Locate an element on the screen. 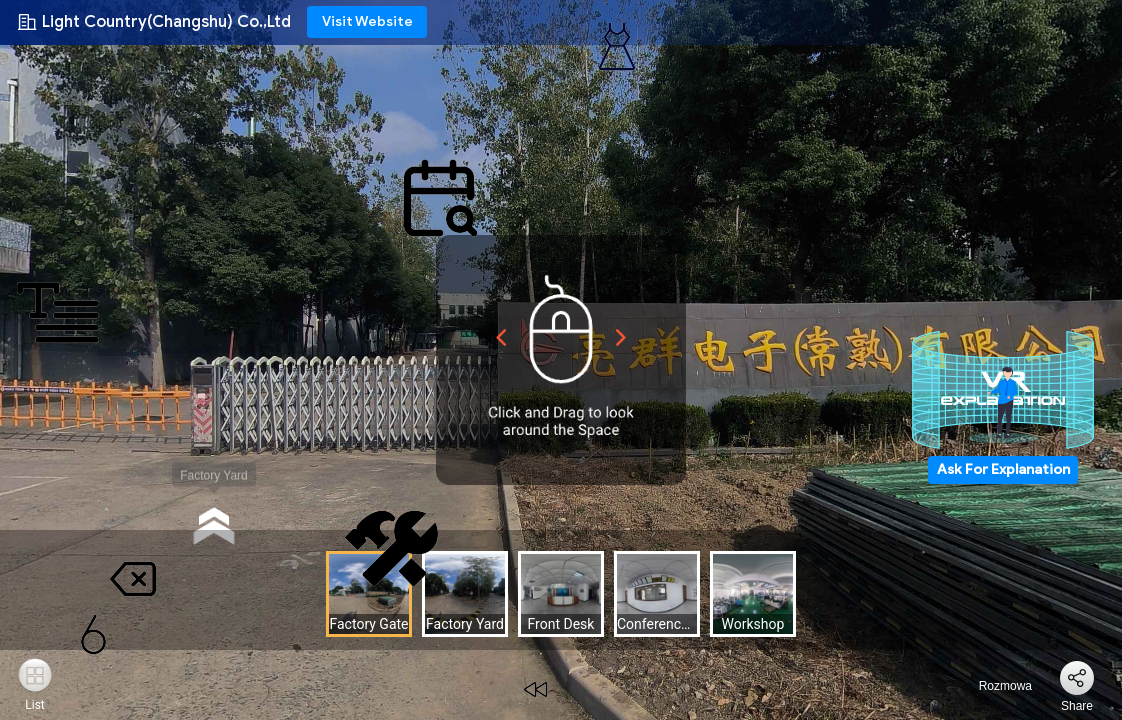 This screenshot has height=720, width=1122. delete a tag or label is located at coordinates (133, 579).